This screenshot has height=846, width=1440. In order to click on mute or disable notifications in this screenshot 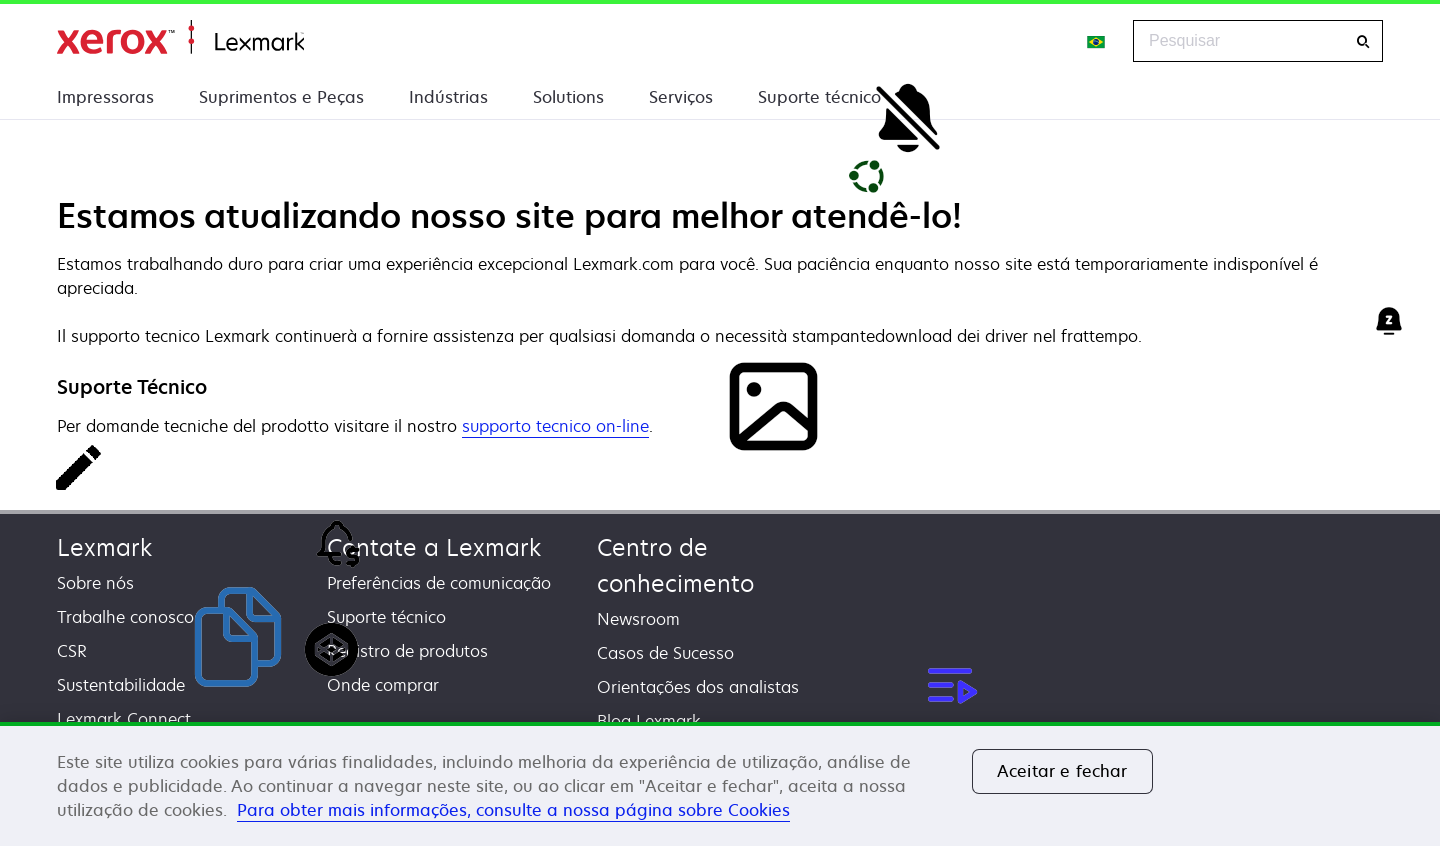, I will do `click(908, 118)`.